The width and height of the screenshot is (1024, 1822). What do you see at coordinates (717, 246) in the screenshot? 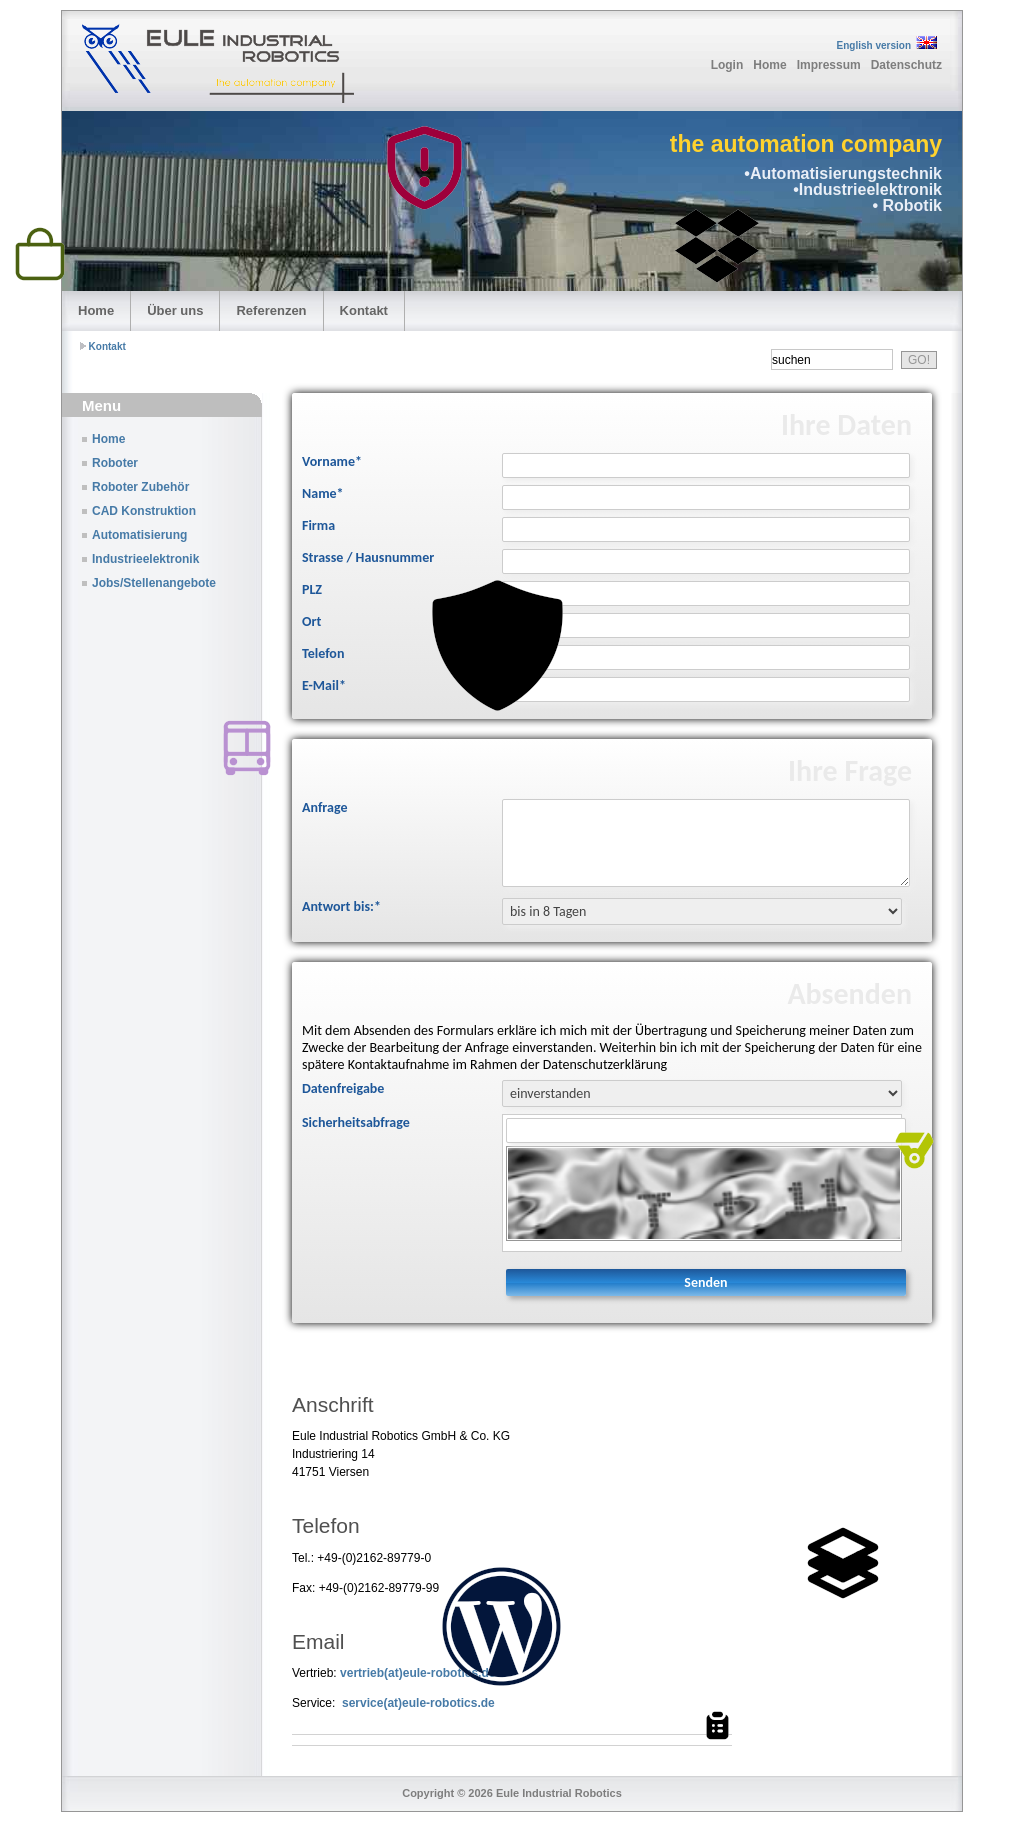
I see `open Dropbox cloud storage` at bounding box center [717, 246].